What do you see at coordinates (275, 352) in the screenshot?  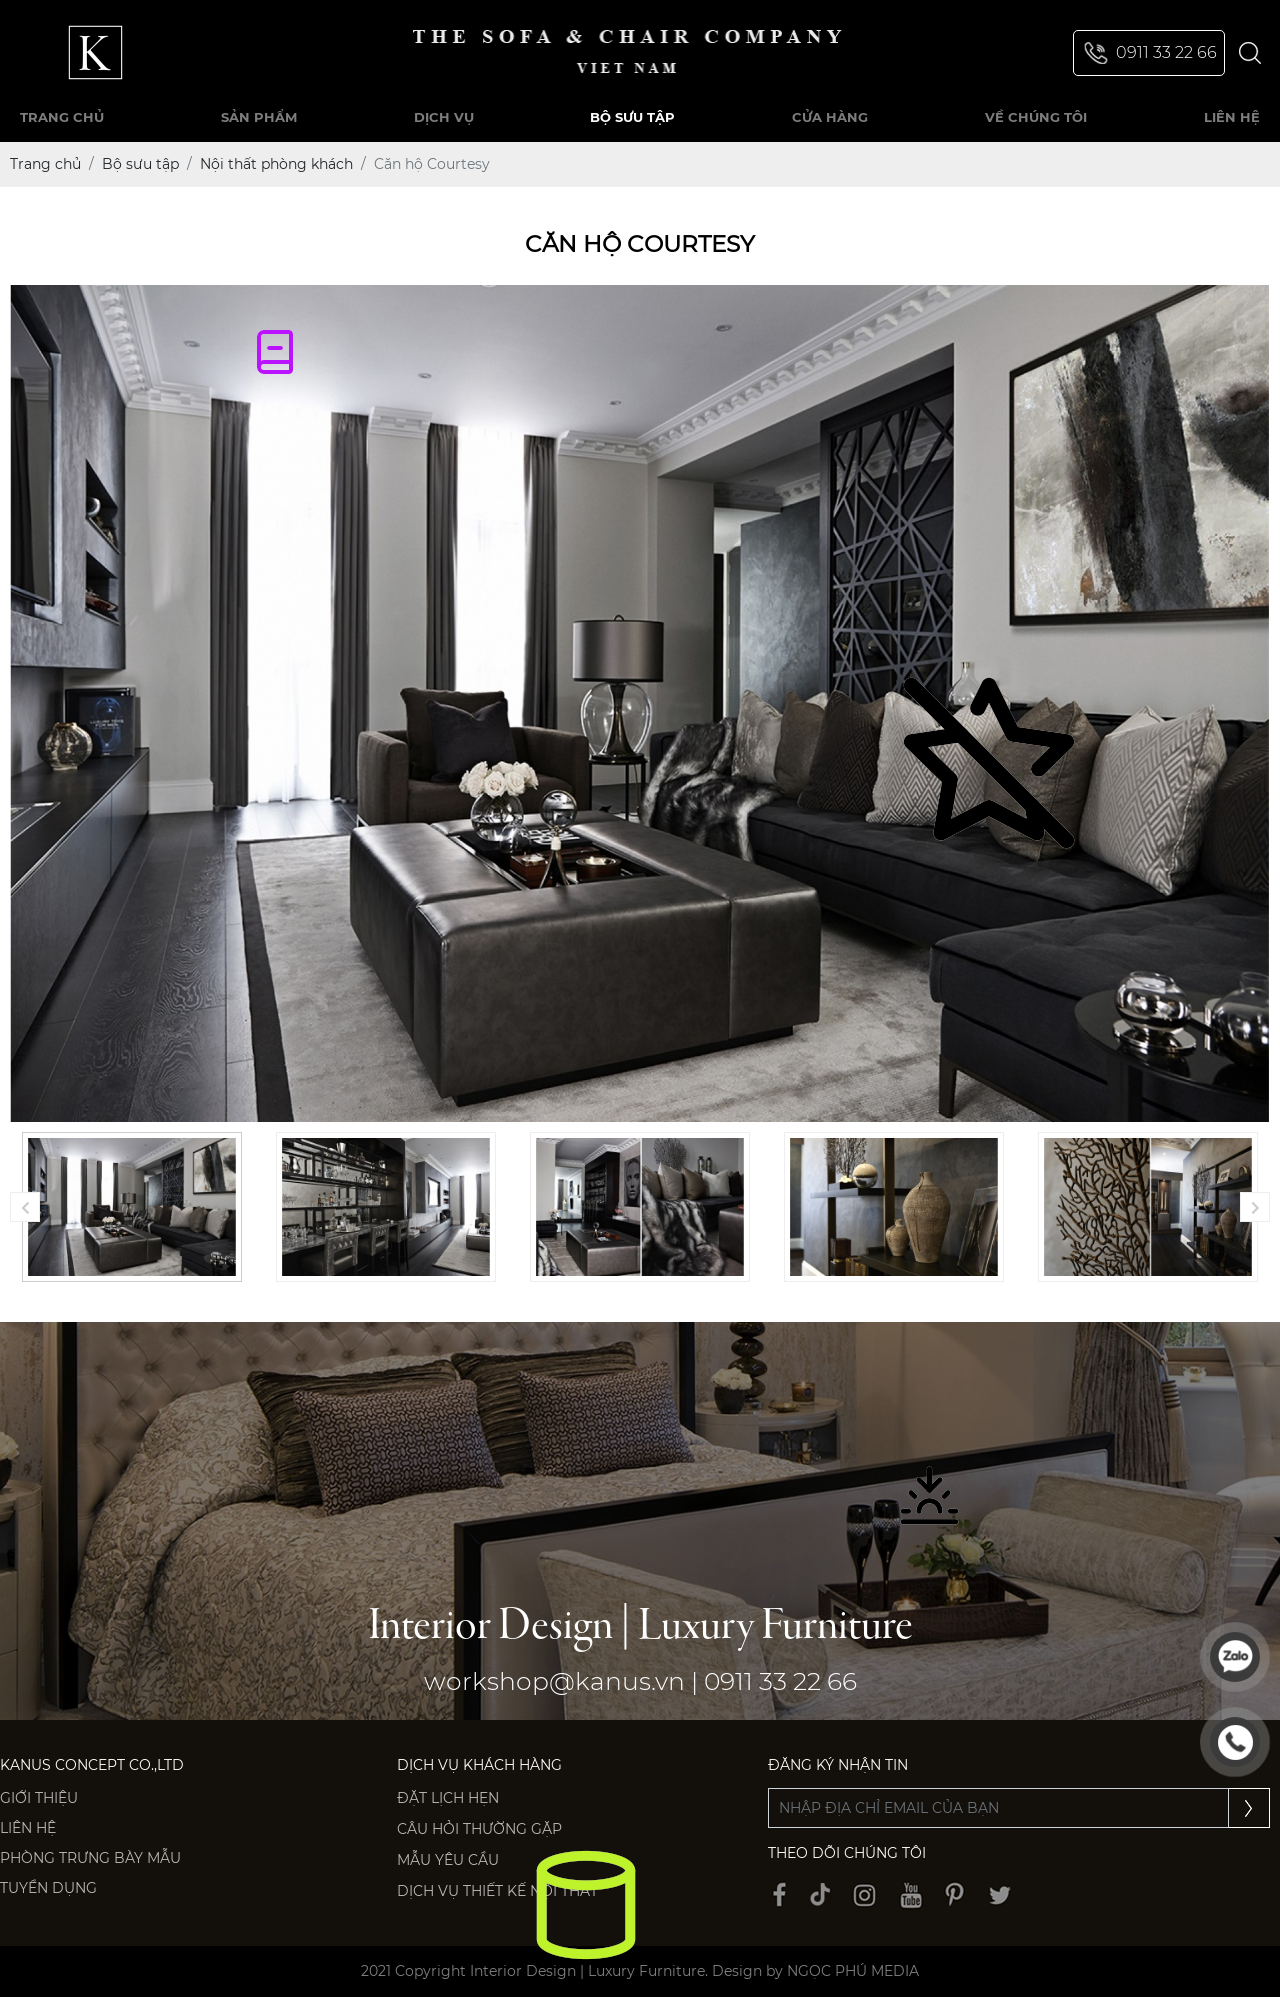 I see `remove a book from your library` at bounding box center [275, 352].